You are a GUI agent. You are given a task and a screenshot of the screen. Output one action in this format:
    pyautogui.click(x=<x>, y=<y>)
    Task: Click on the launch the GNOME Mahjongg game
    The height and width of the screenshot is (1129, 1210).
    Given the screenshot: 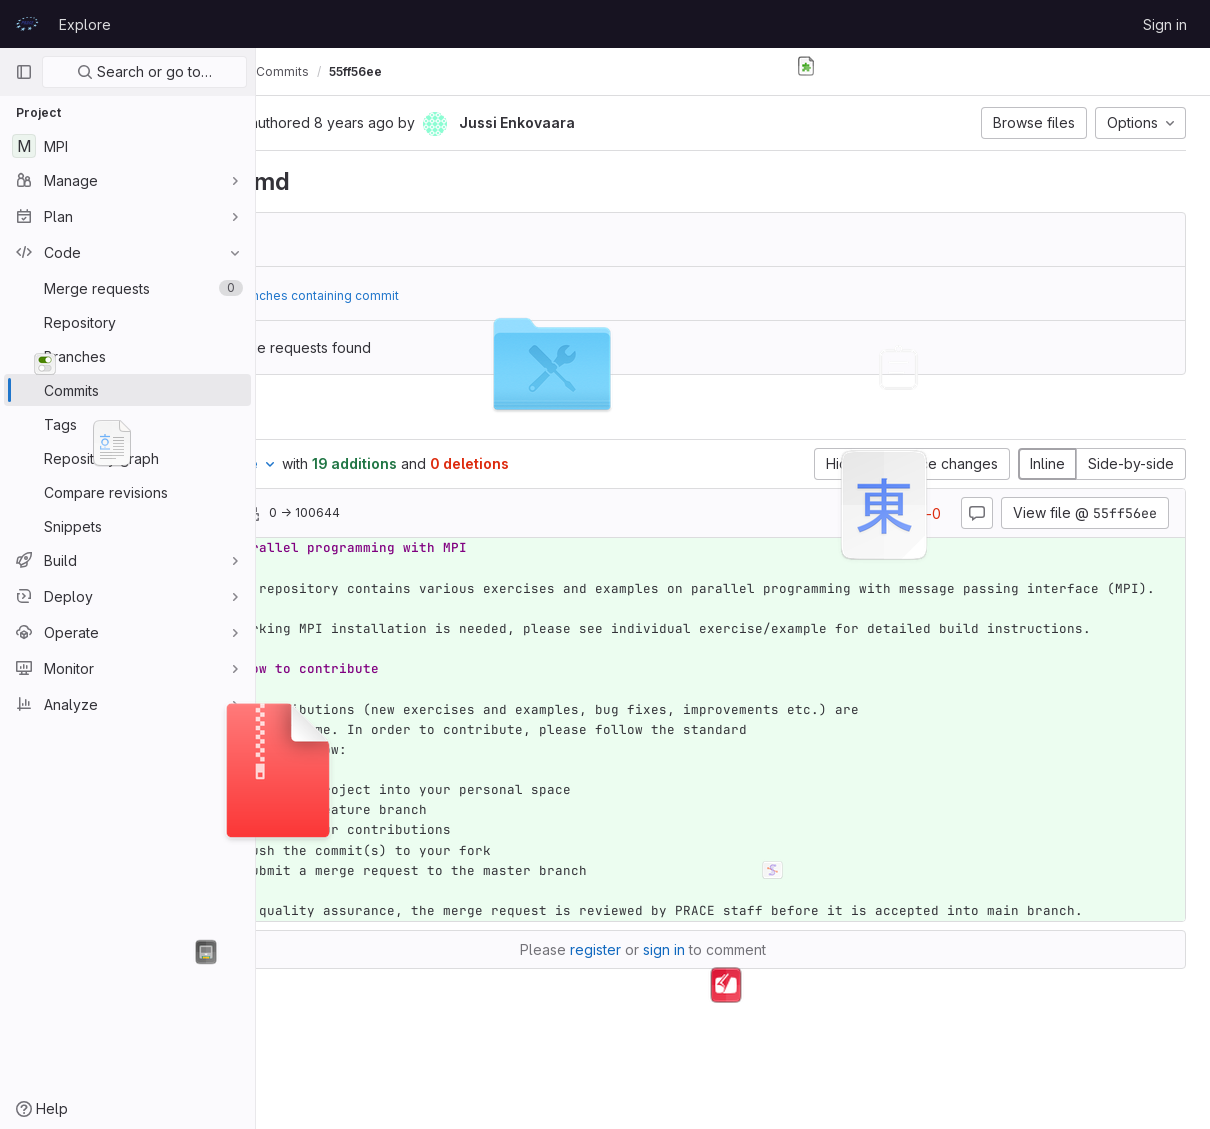 What is the action you would take?
    pyautogui.click(x=884, y=505)
    